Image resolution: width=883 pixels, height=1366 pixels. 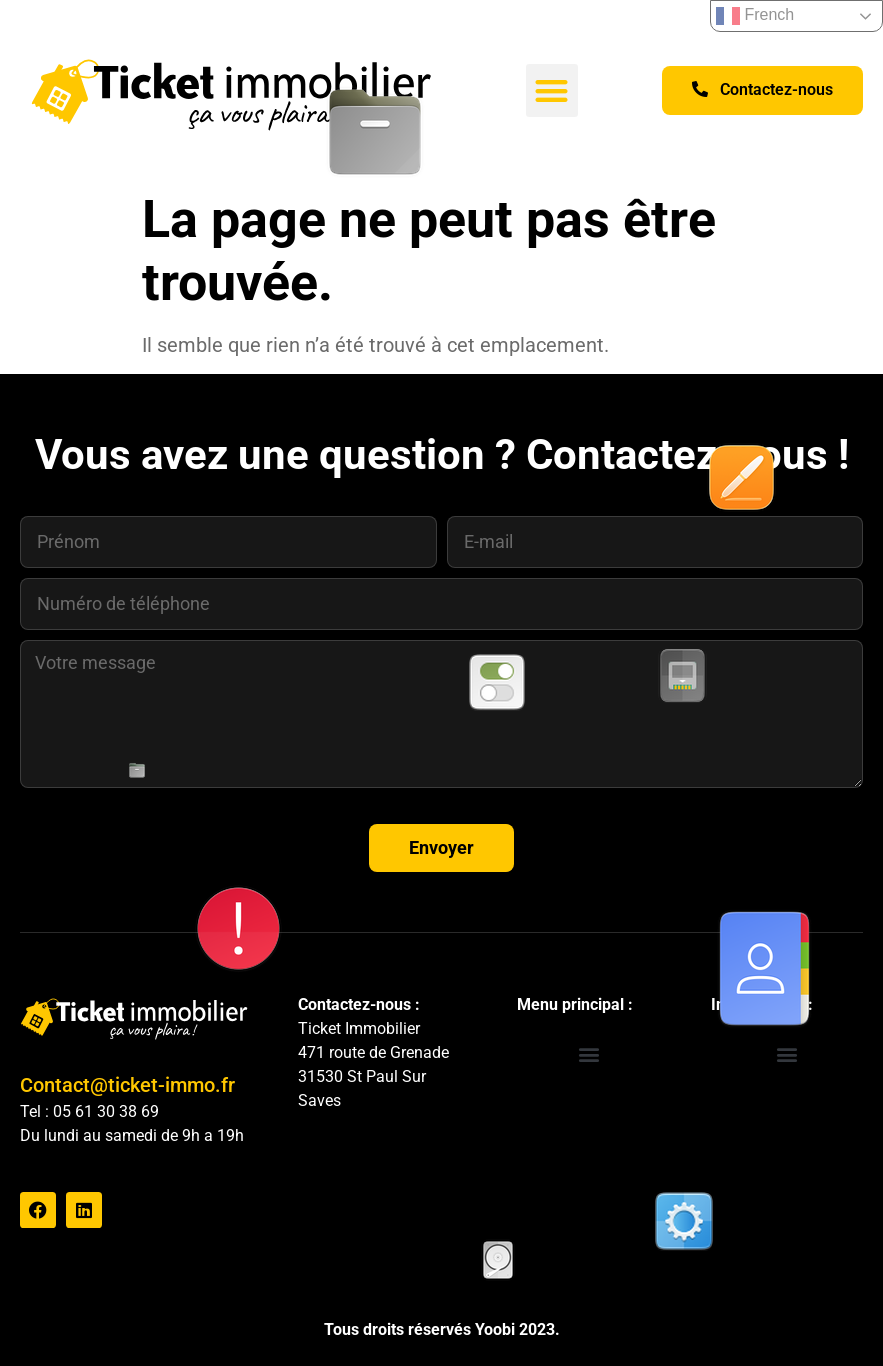 I want to click on open Pages document editor, so click(x=741, y=477).